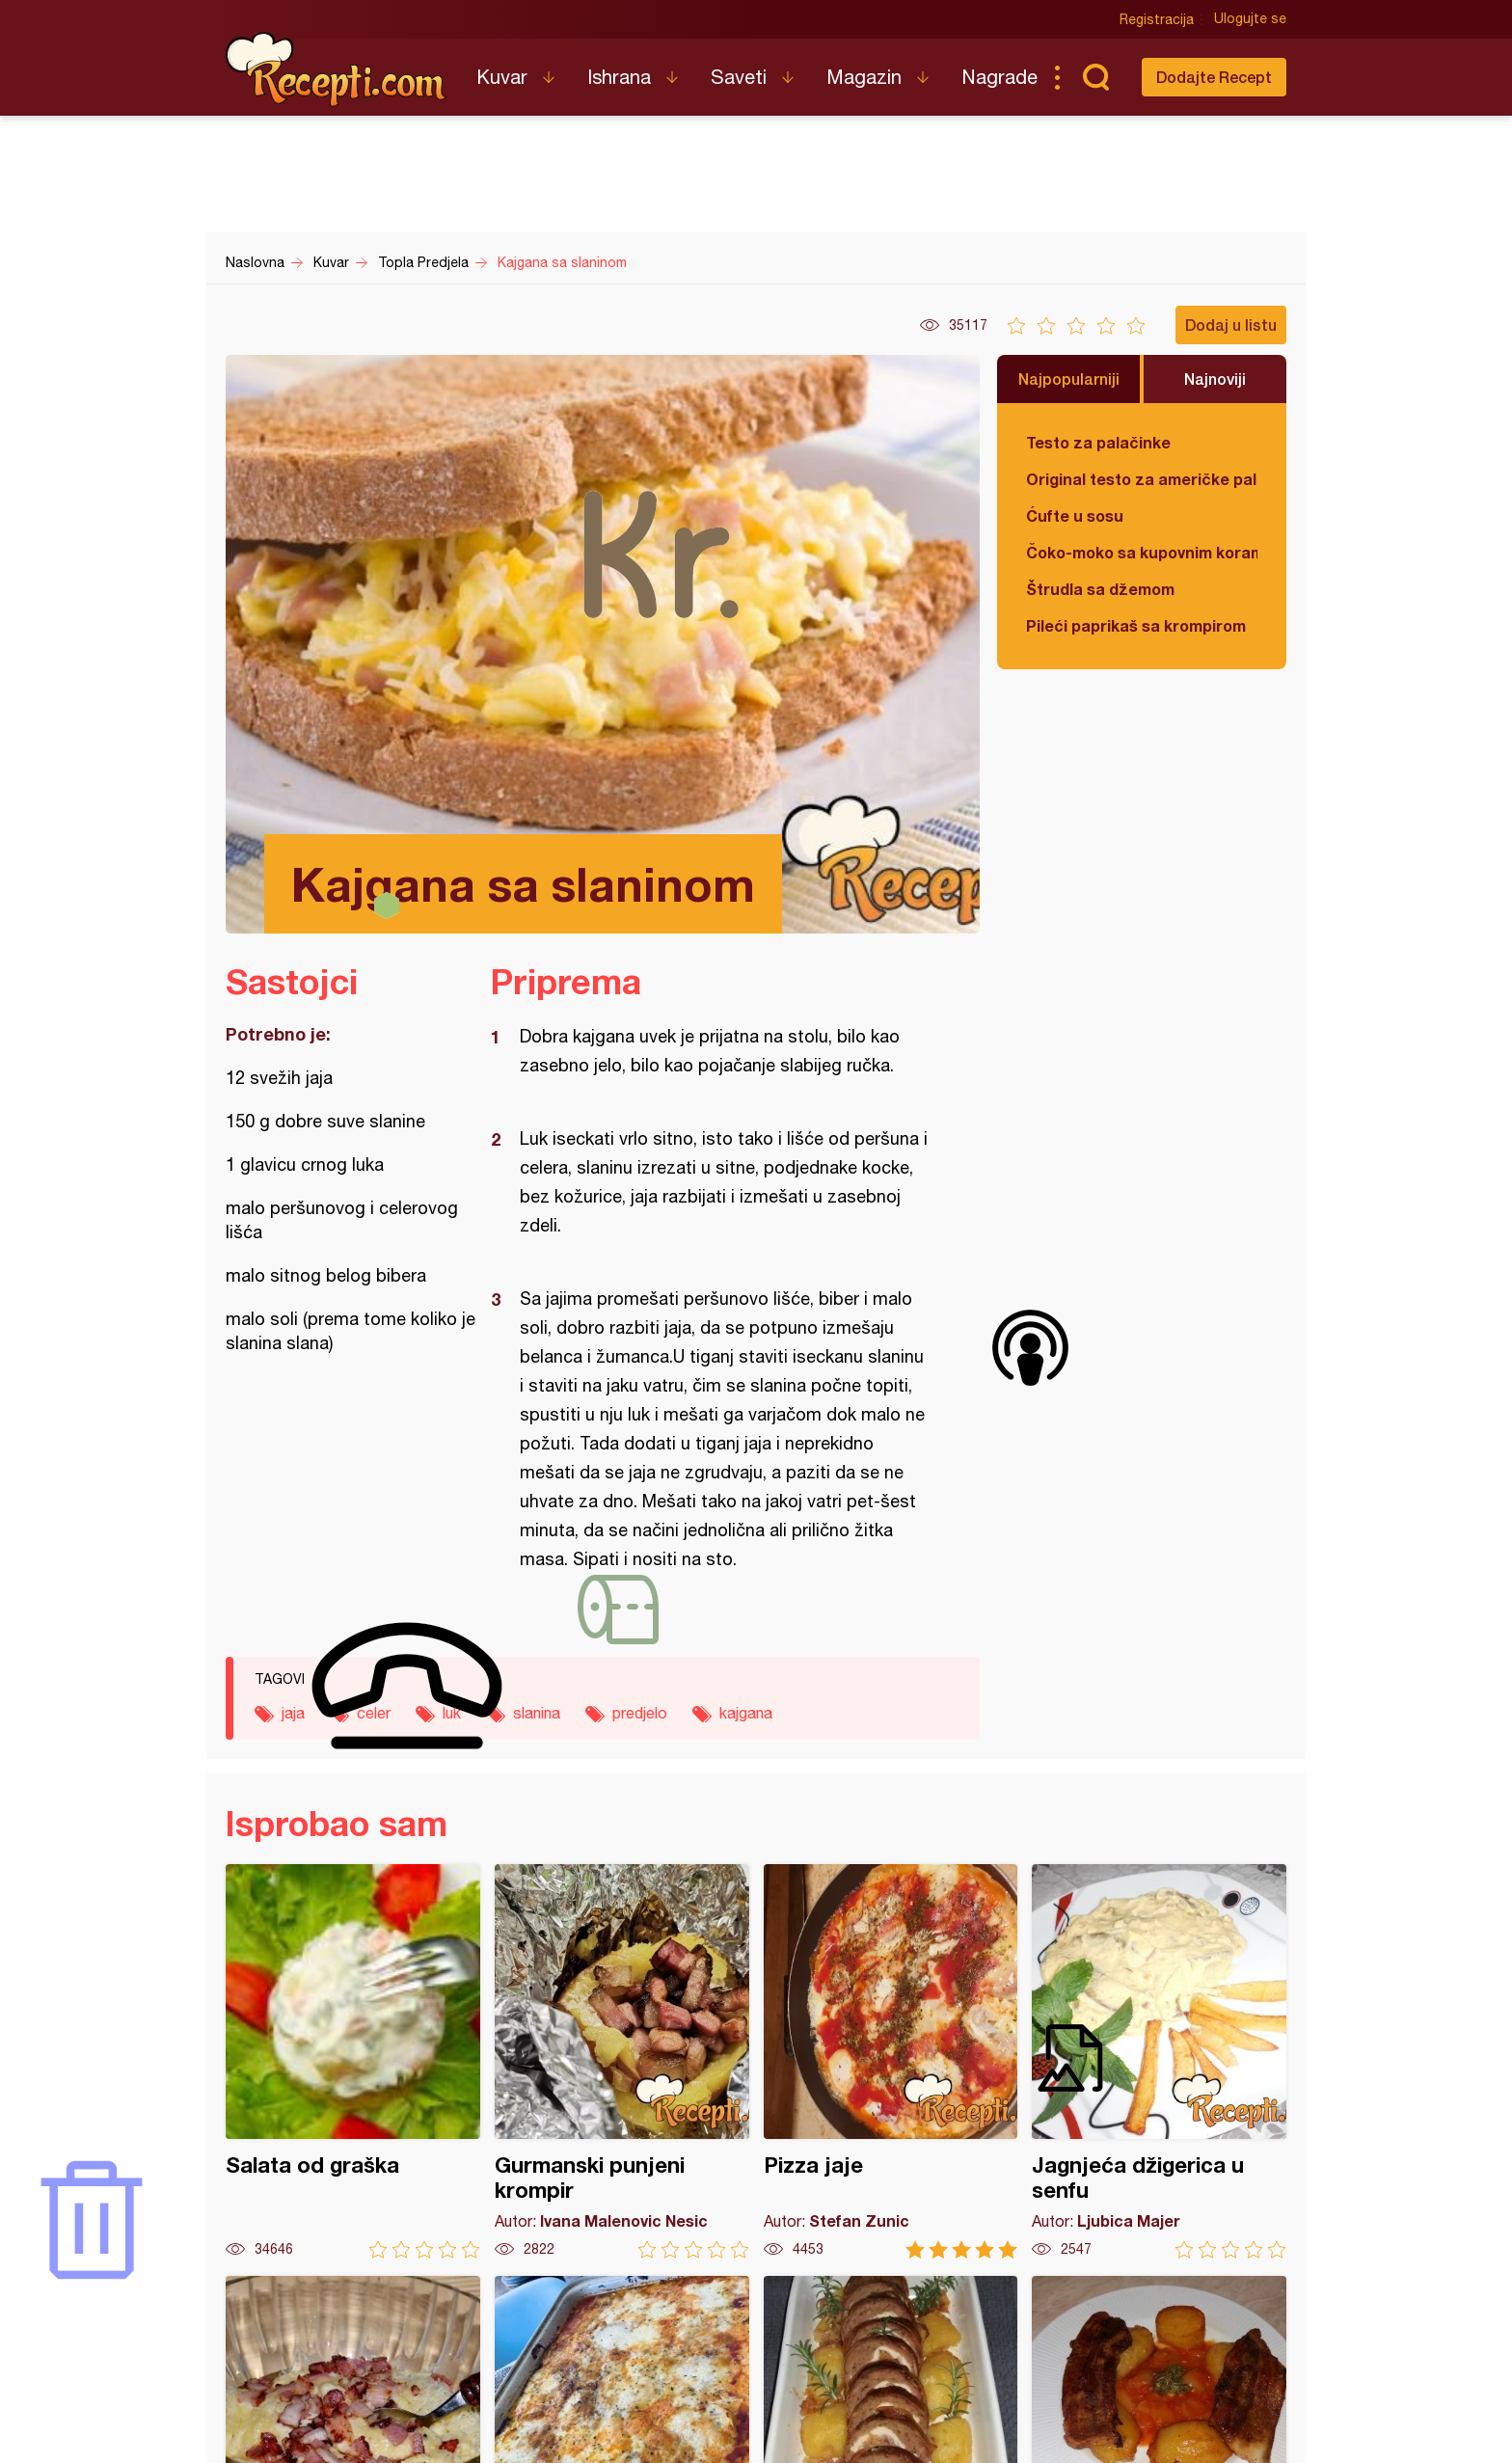  Describe the element at coordinates (387, 906) in the screenshot. I see `indicates a category or tag grouping` at that location.